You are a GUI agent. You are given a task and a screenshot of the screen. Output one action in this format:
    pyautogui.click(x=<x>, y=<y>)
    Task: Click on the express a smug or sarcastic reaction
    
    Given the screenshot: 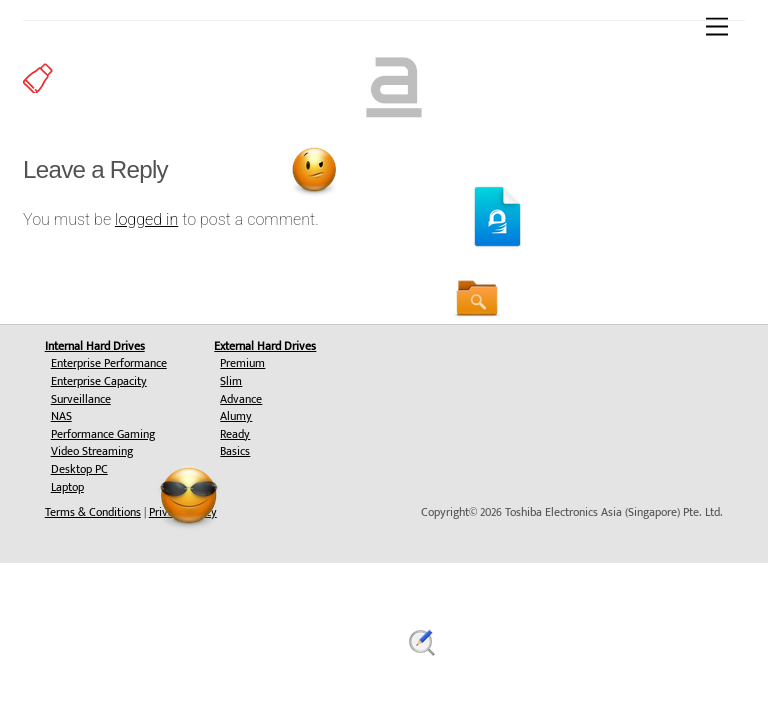 What is the action you would take?
    pyautogui.click(x=314, y=171)
    